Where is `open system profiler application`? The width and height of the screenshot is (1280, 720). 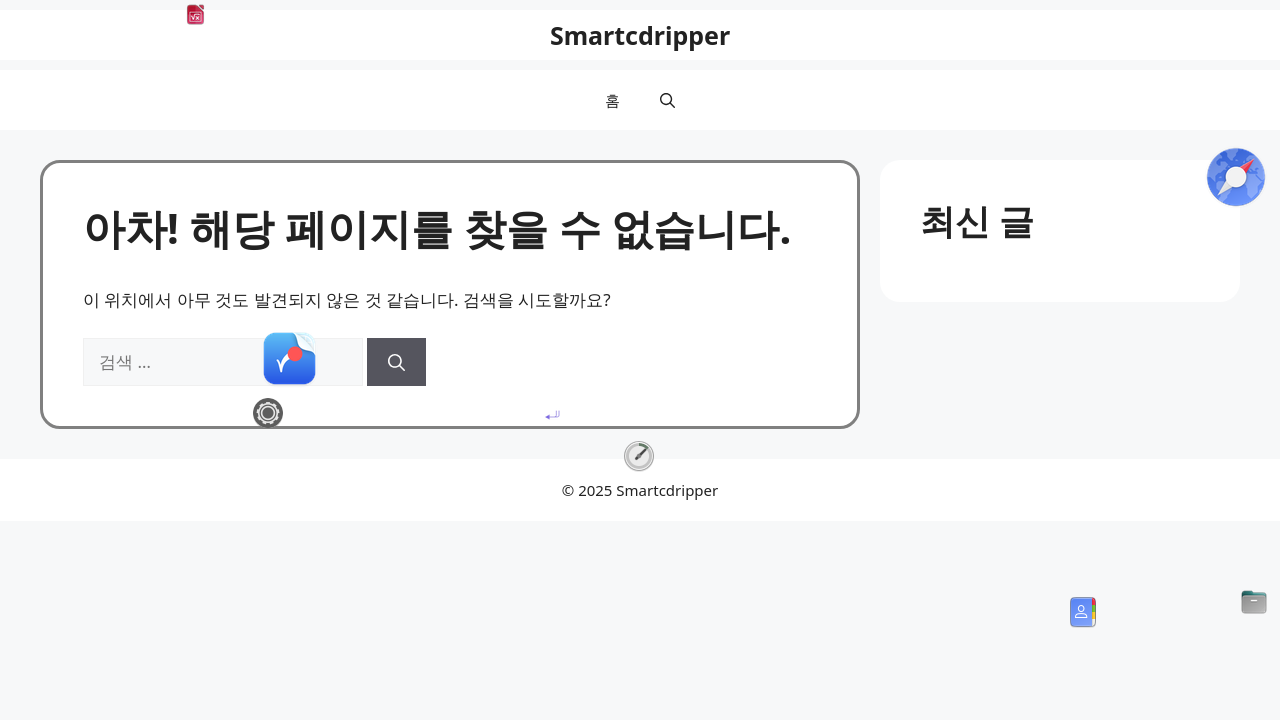 open system profiler application is located at coordinates (639, 456).